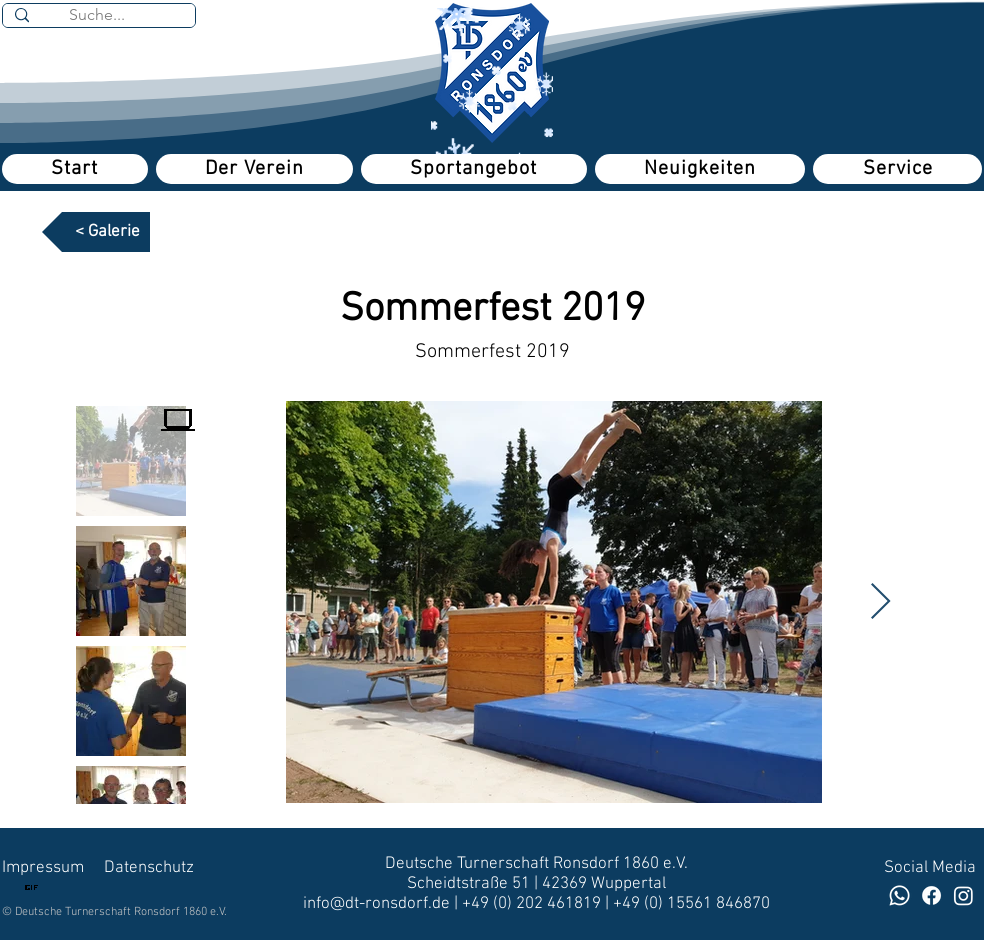  Describe the element at coordinates (178, 420) in the screenshot. I see `access desktop or computer settings` at that location.